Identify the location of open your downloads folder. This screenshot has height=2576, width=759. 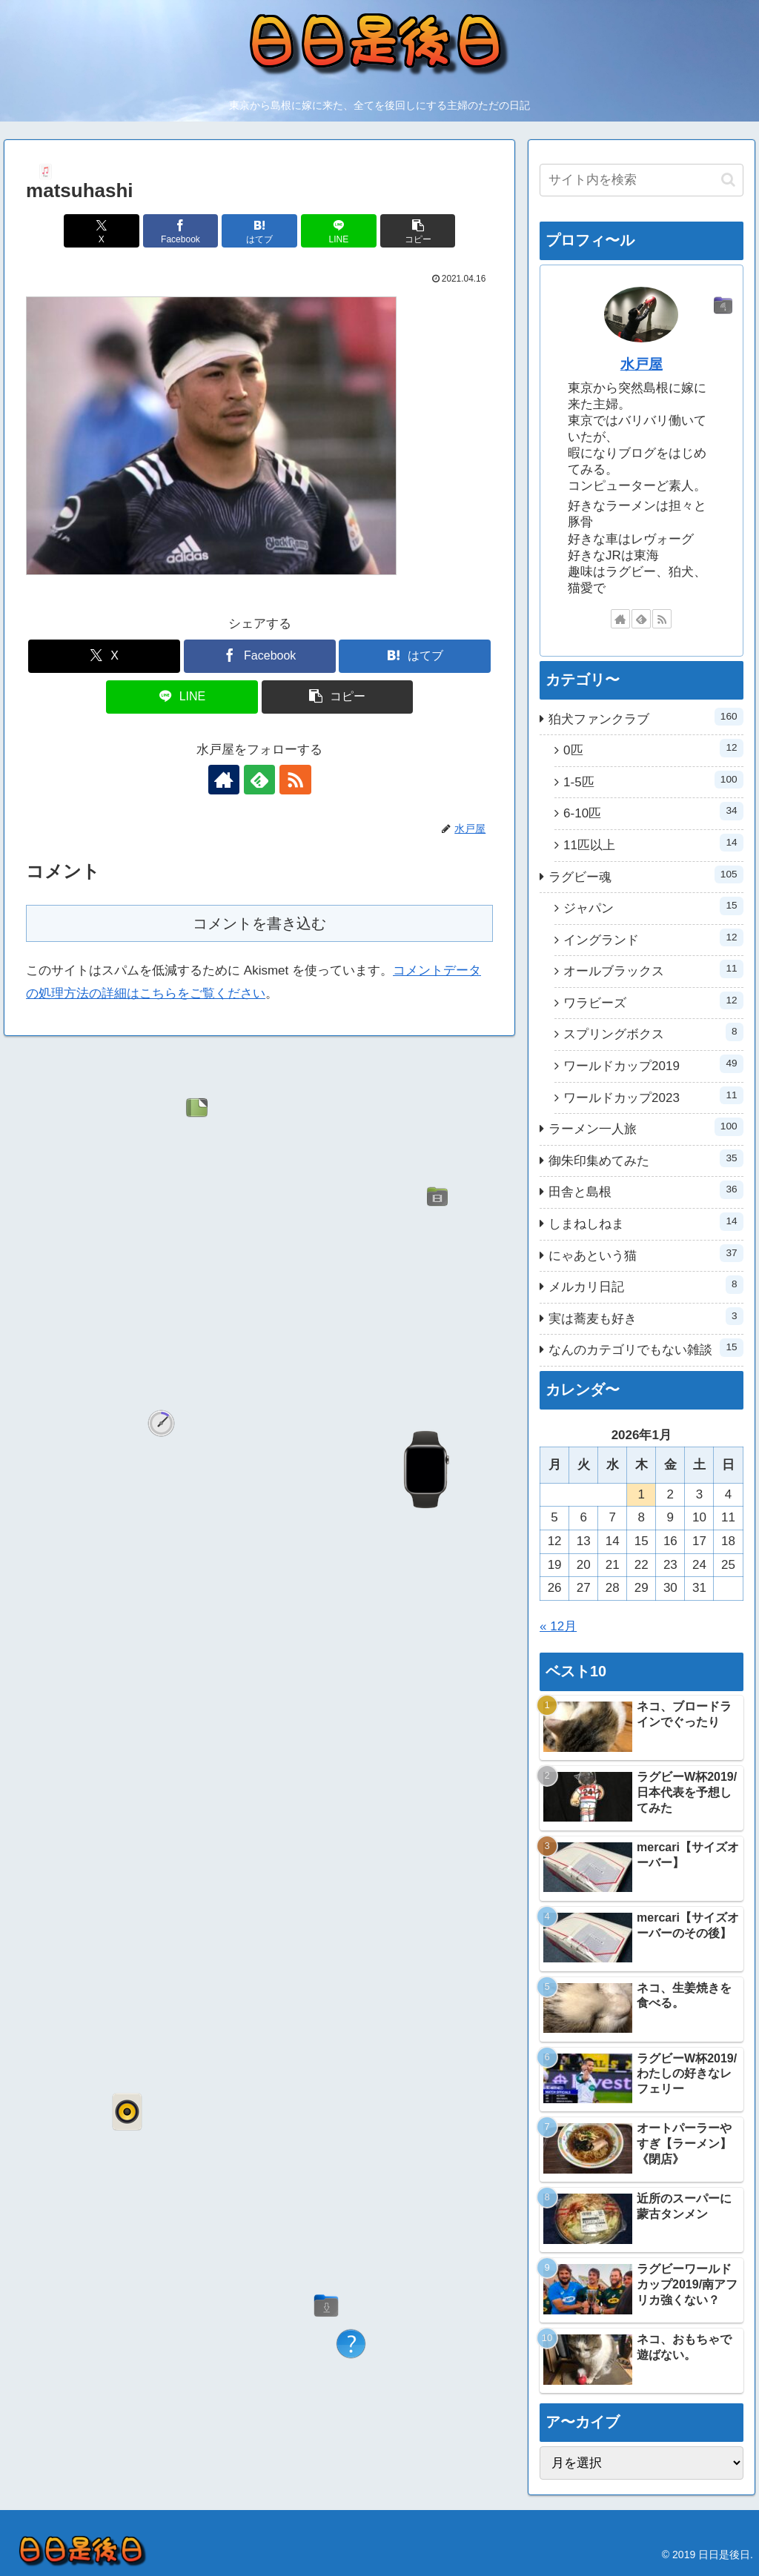
(326, 2306).